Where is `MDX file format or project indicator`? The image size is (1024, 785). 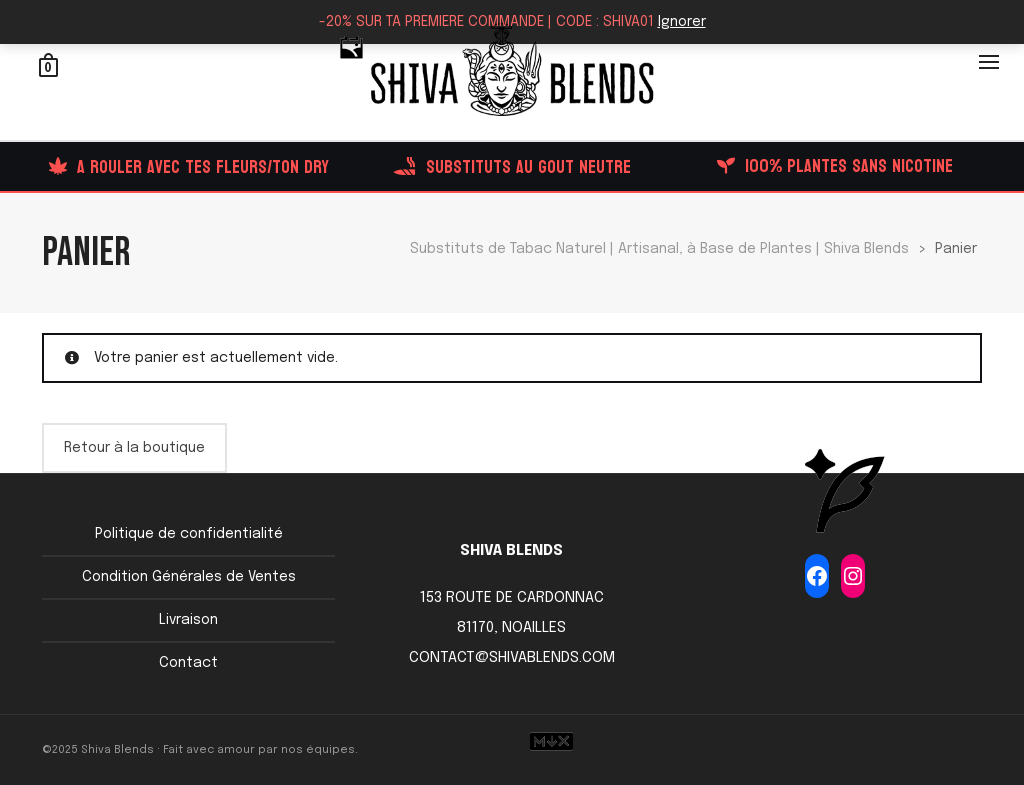 MDX file format or project indicator is located at coordinates (551, 741).